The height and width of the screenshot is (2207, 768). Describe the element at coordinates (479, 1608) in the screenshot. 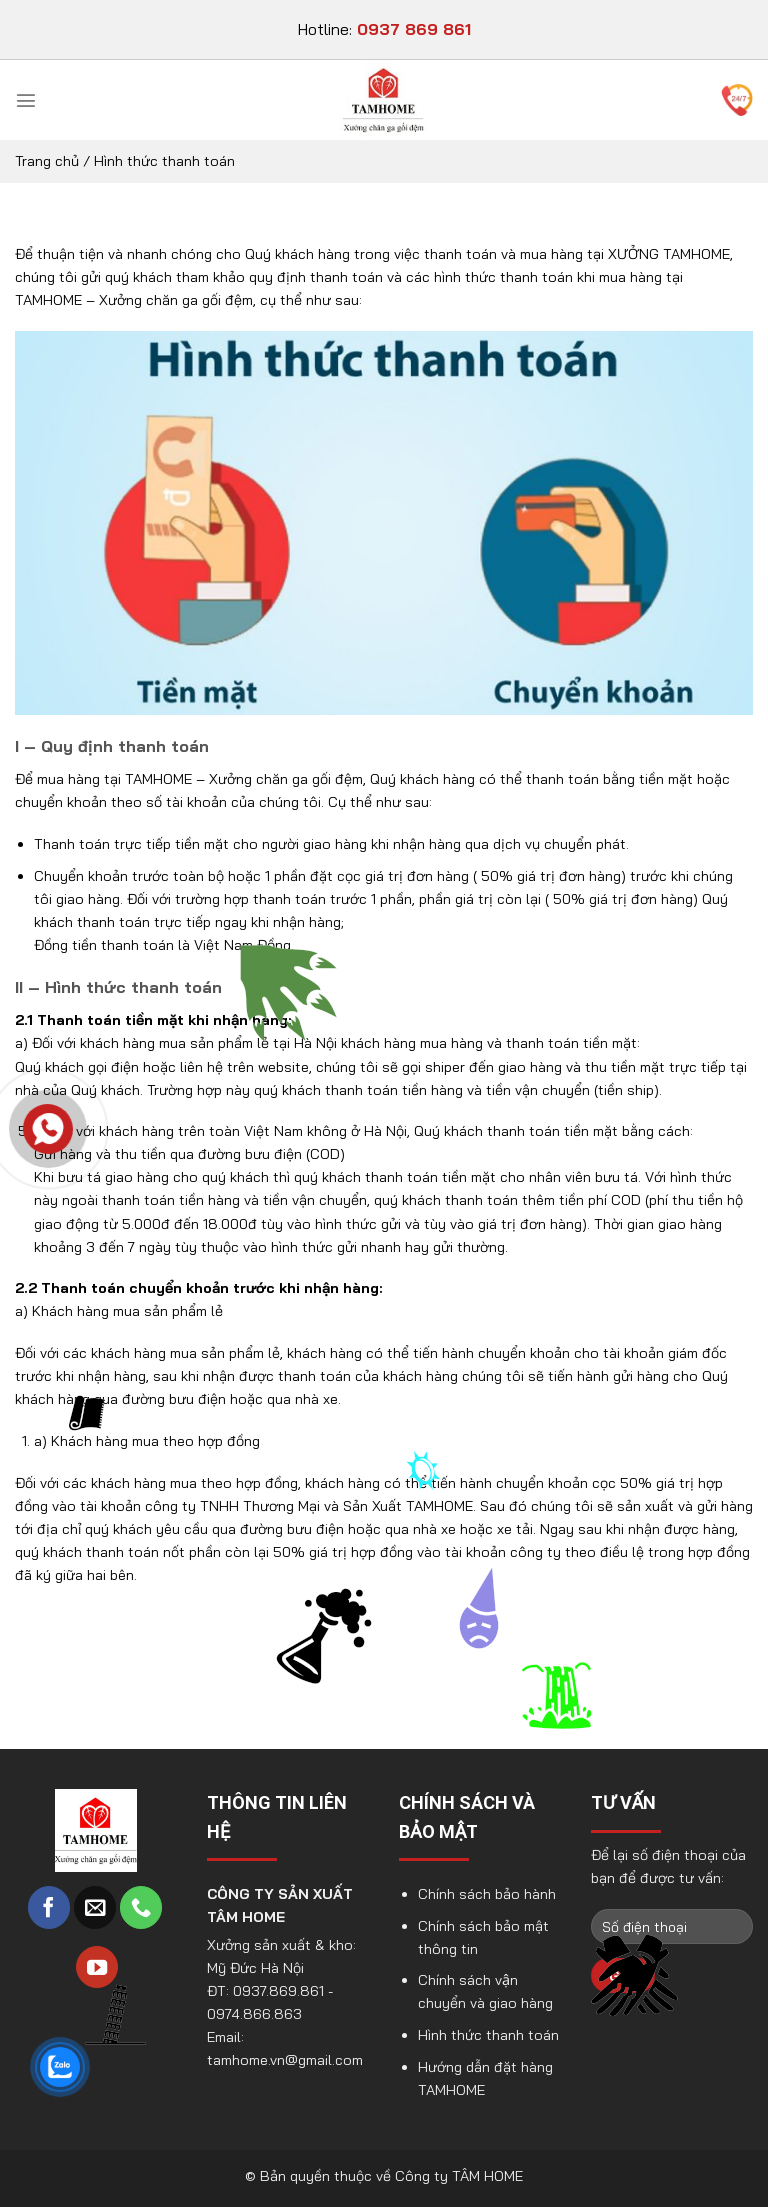

I see `indicates a player penalty or mistake` at that location.